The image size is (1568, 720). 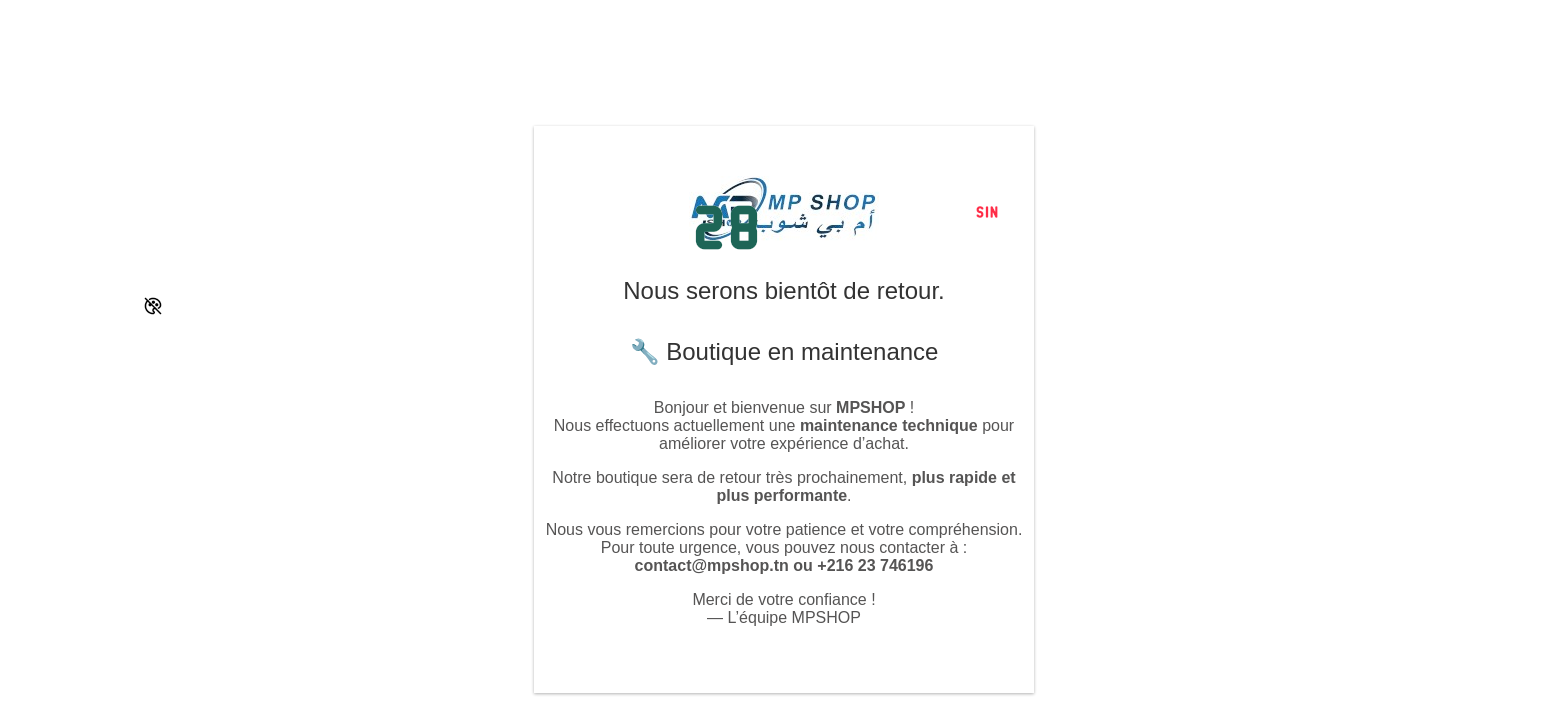 What do you see at coordinates (726, 227) in the screenshot?
I see `indicates day 28 on a calendar` at bounding box center [726, 227].